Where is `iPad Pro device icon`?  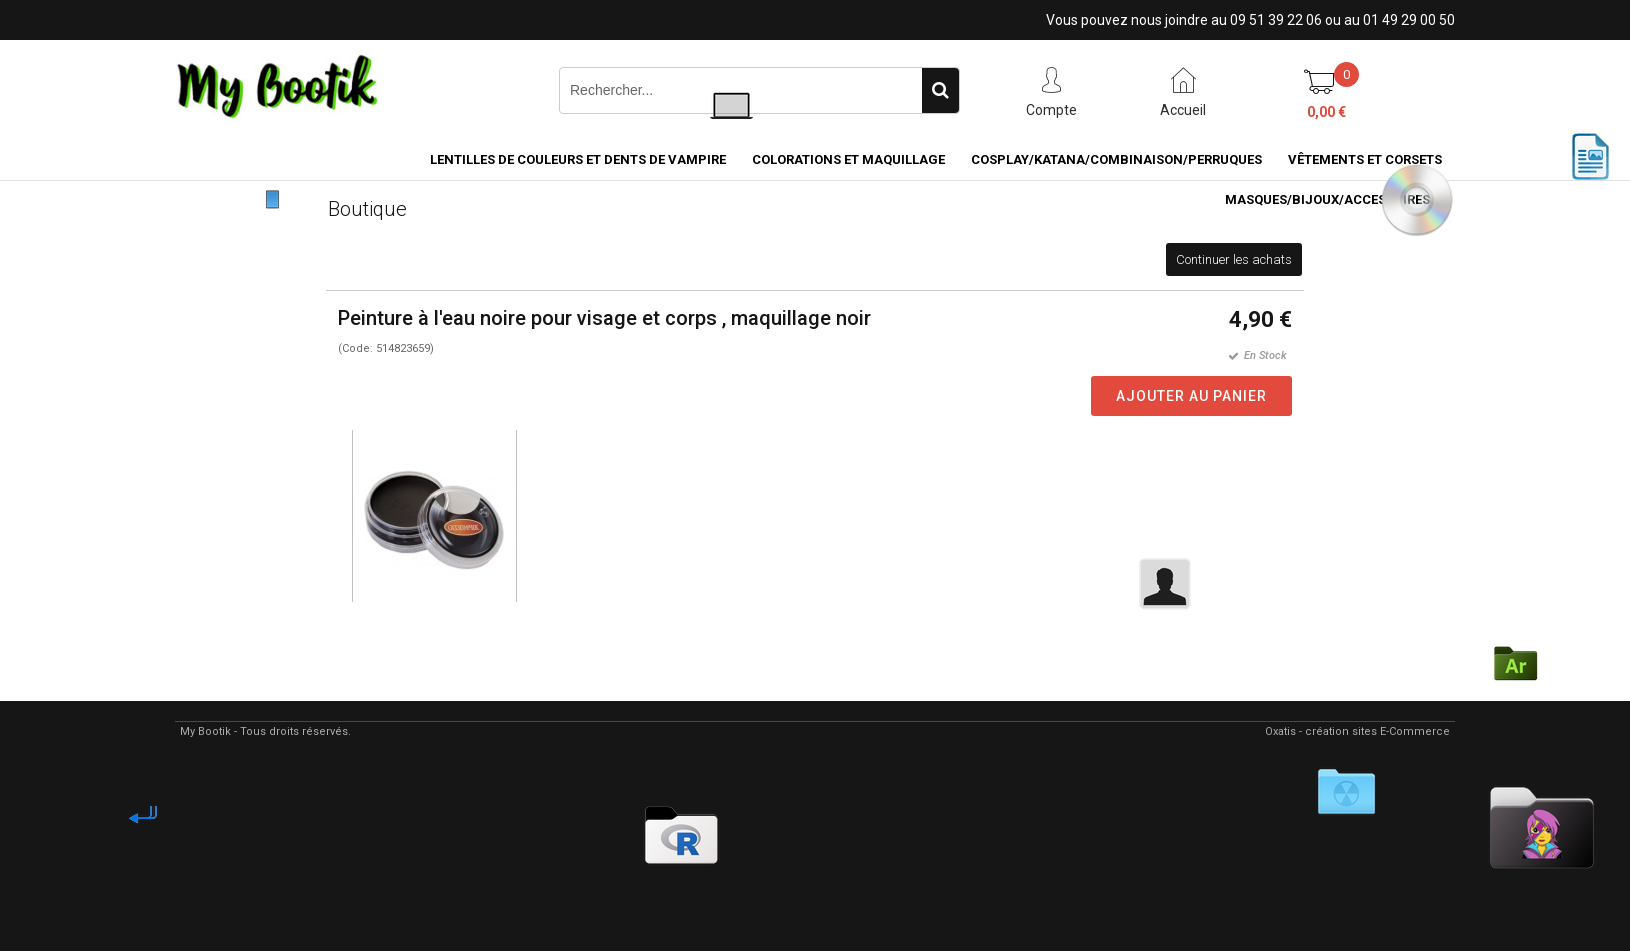 iPad Pro device icon is located at coordinates (272, 199).